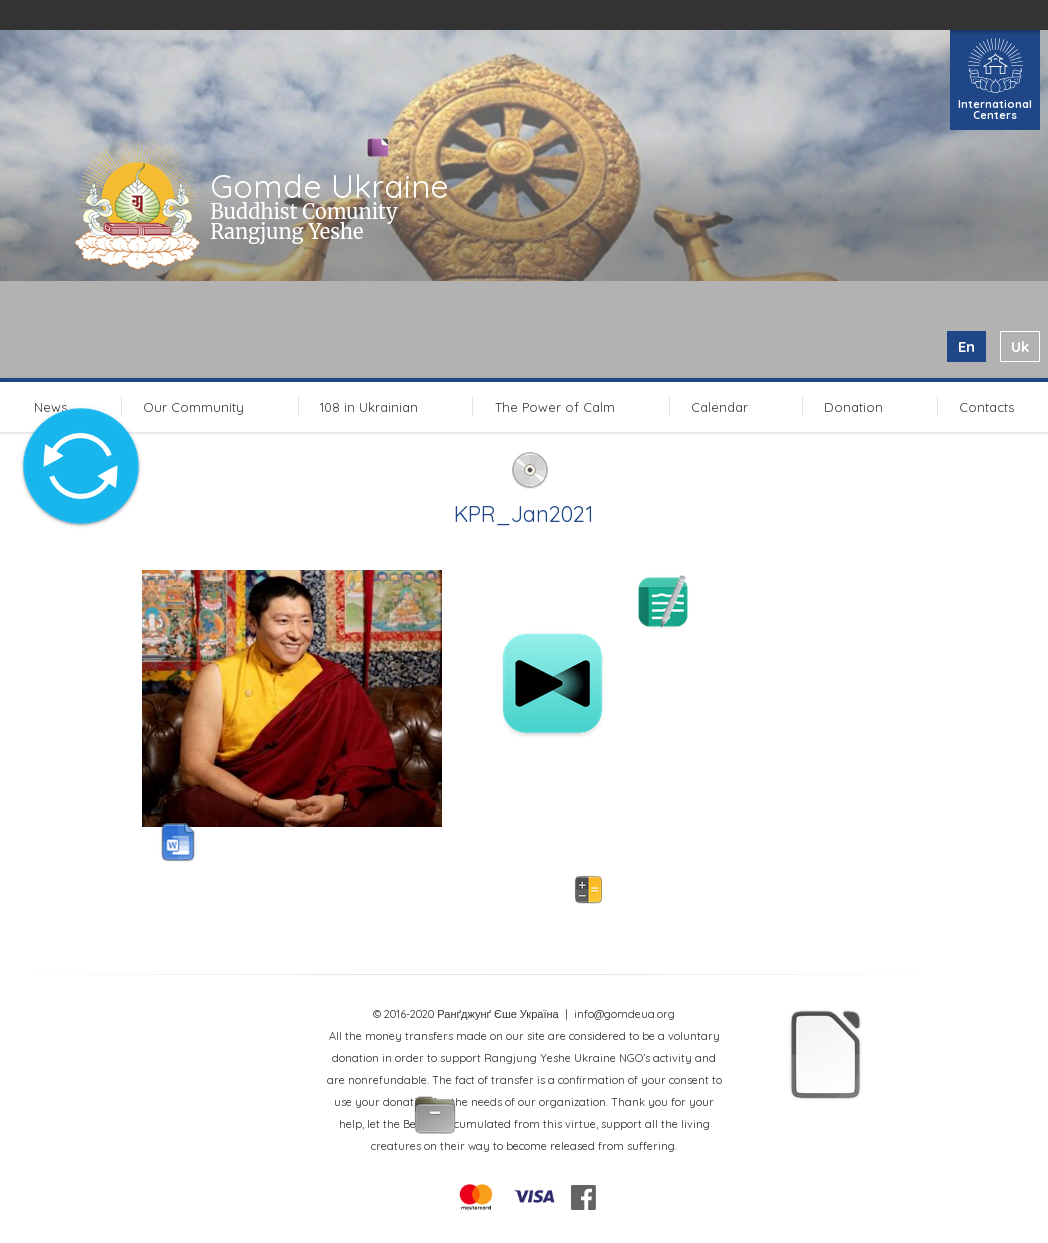 This screenshot has height=1243, width=1048. I want to click on indicates file sync in progress, so click(81, 466).